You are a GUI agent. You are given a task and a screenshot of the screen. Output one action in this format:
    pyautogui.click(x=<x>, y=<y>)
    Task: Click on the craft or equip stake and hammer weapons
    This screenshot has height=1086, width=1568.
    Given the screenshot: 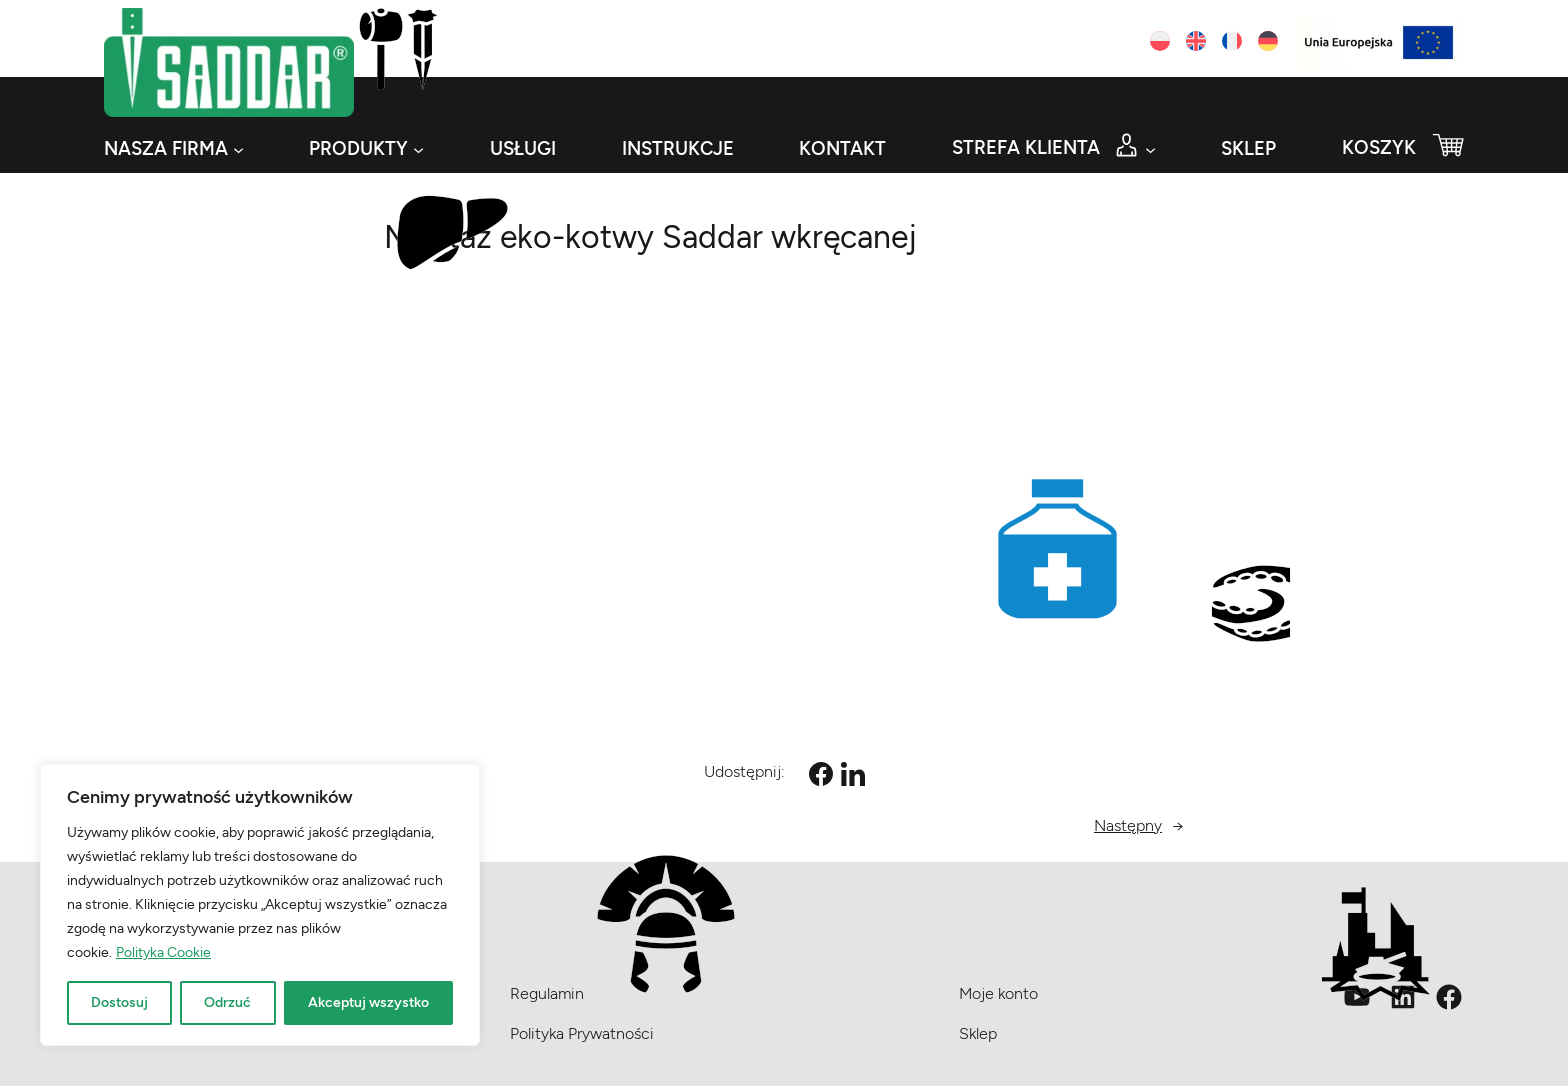 What is the action you would take?
    pyautogui.click(x=398, y=49)
    